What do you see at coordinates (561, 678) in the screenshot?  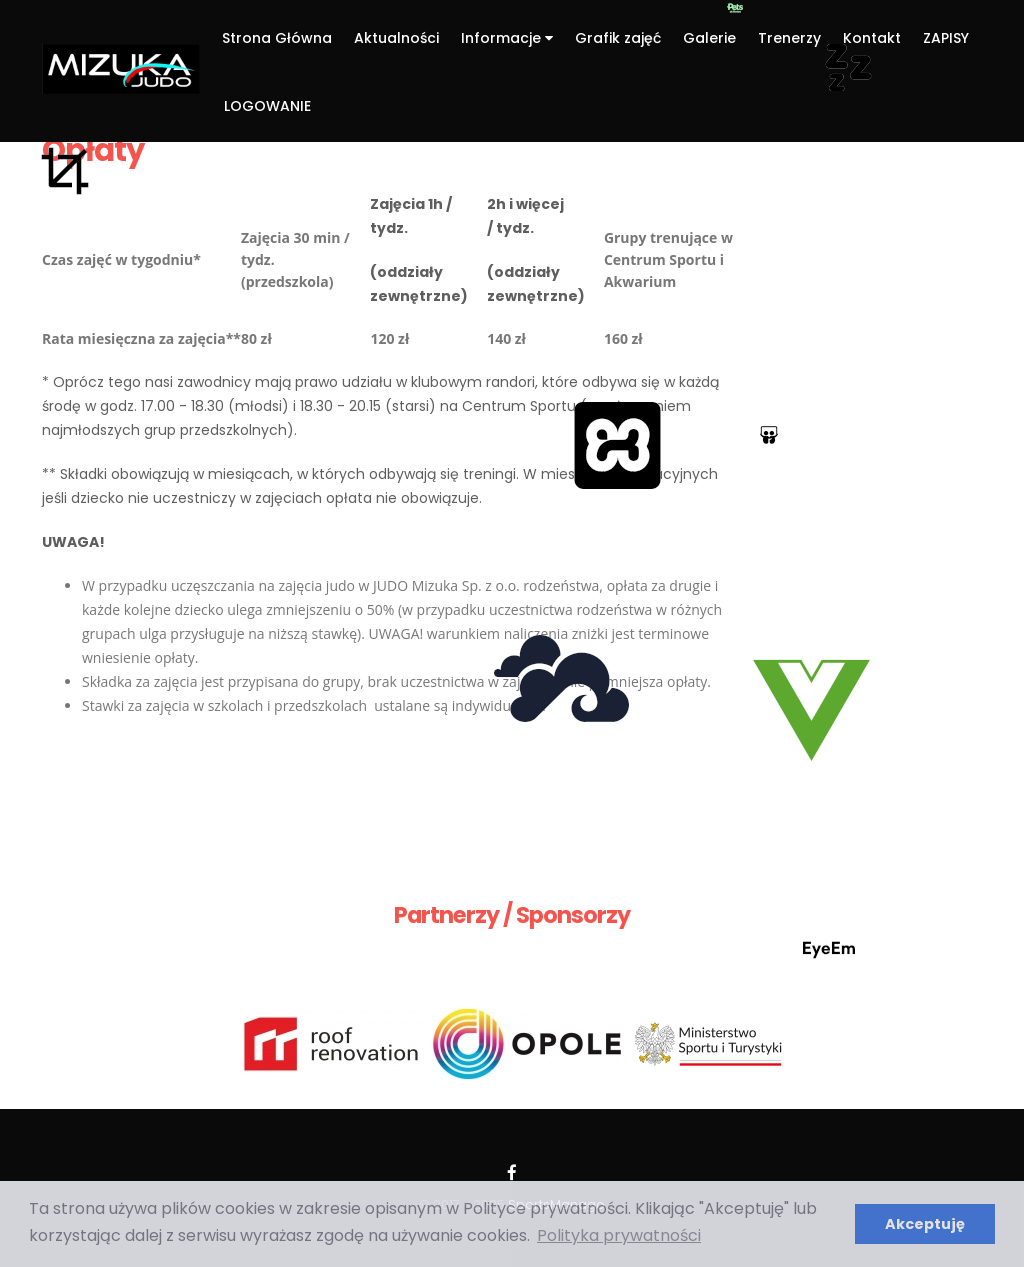 I see `open seafile cloud storage app` at bounding box center [561, 678].